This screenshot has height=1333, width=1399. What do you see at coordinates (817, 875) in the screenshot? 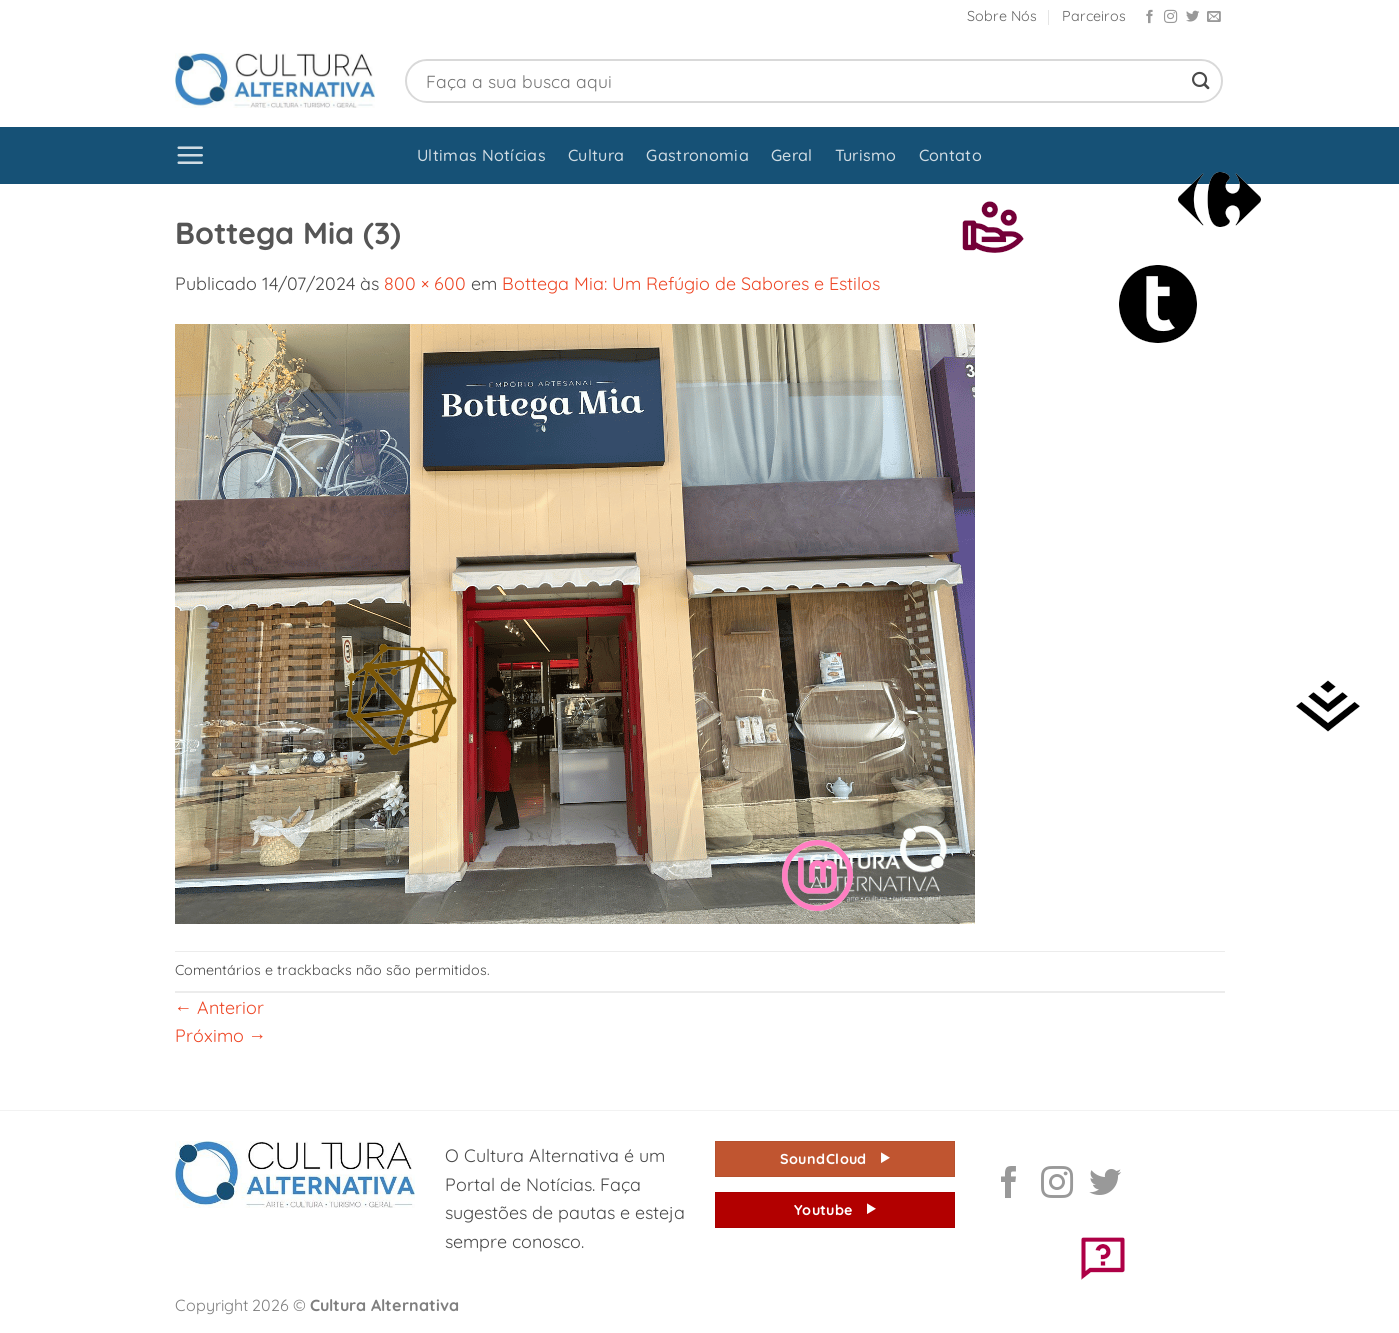
I see `Linux Mint operating system logo` at bounding box center [817, 875].